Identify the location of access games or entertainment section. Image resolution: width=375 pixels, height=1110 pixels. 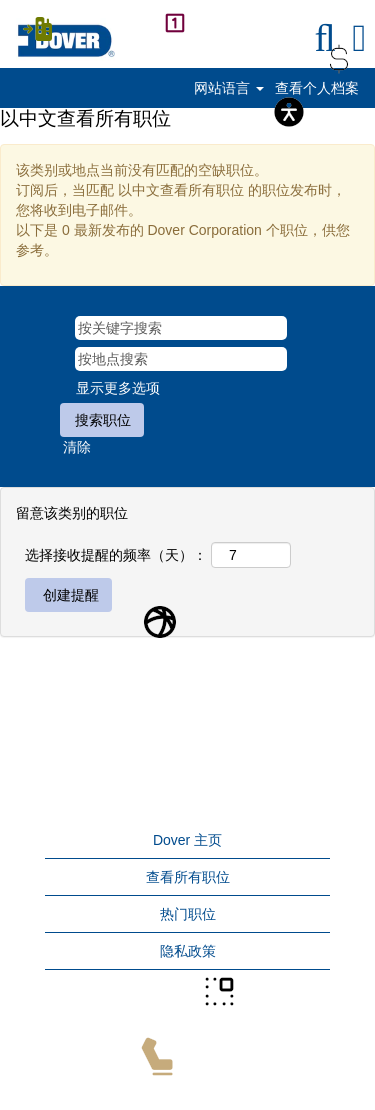
(160, 622).